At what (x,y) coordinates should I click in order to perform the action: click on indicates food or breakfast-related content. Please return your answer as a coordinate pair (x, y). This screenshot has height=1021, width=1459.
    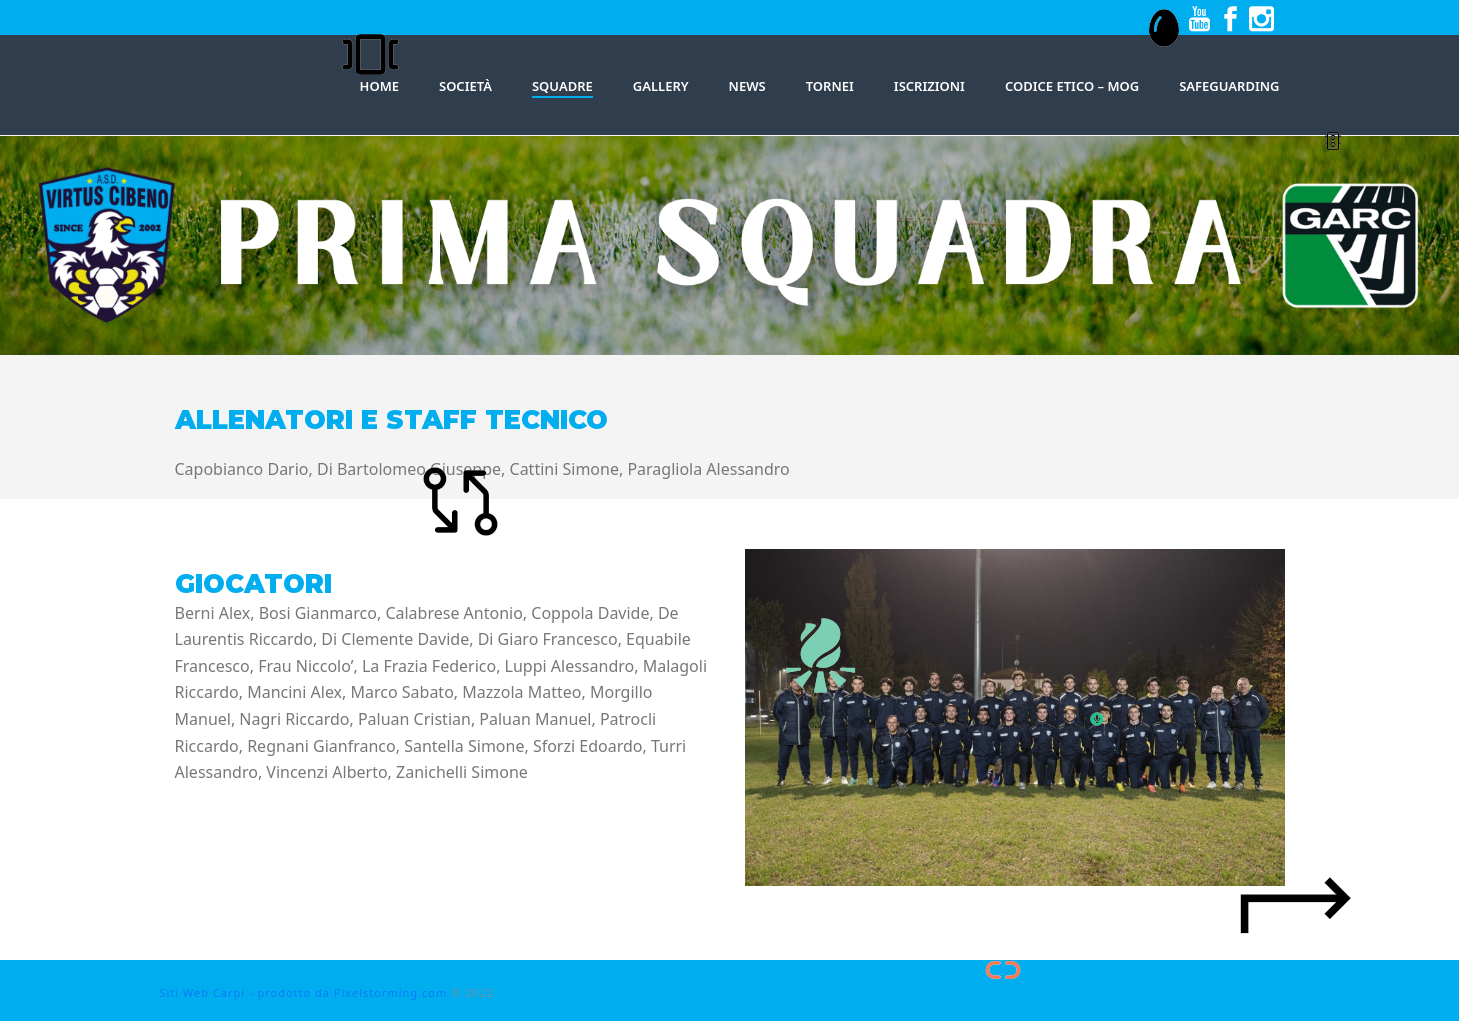
    Looking at the image, I should click on (1164, 28).